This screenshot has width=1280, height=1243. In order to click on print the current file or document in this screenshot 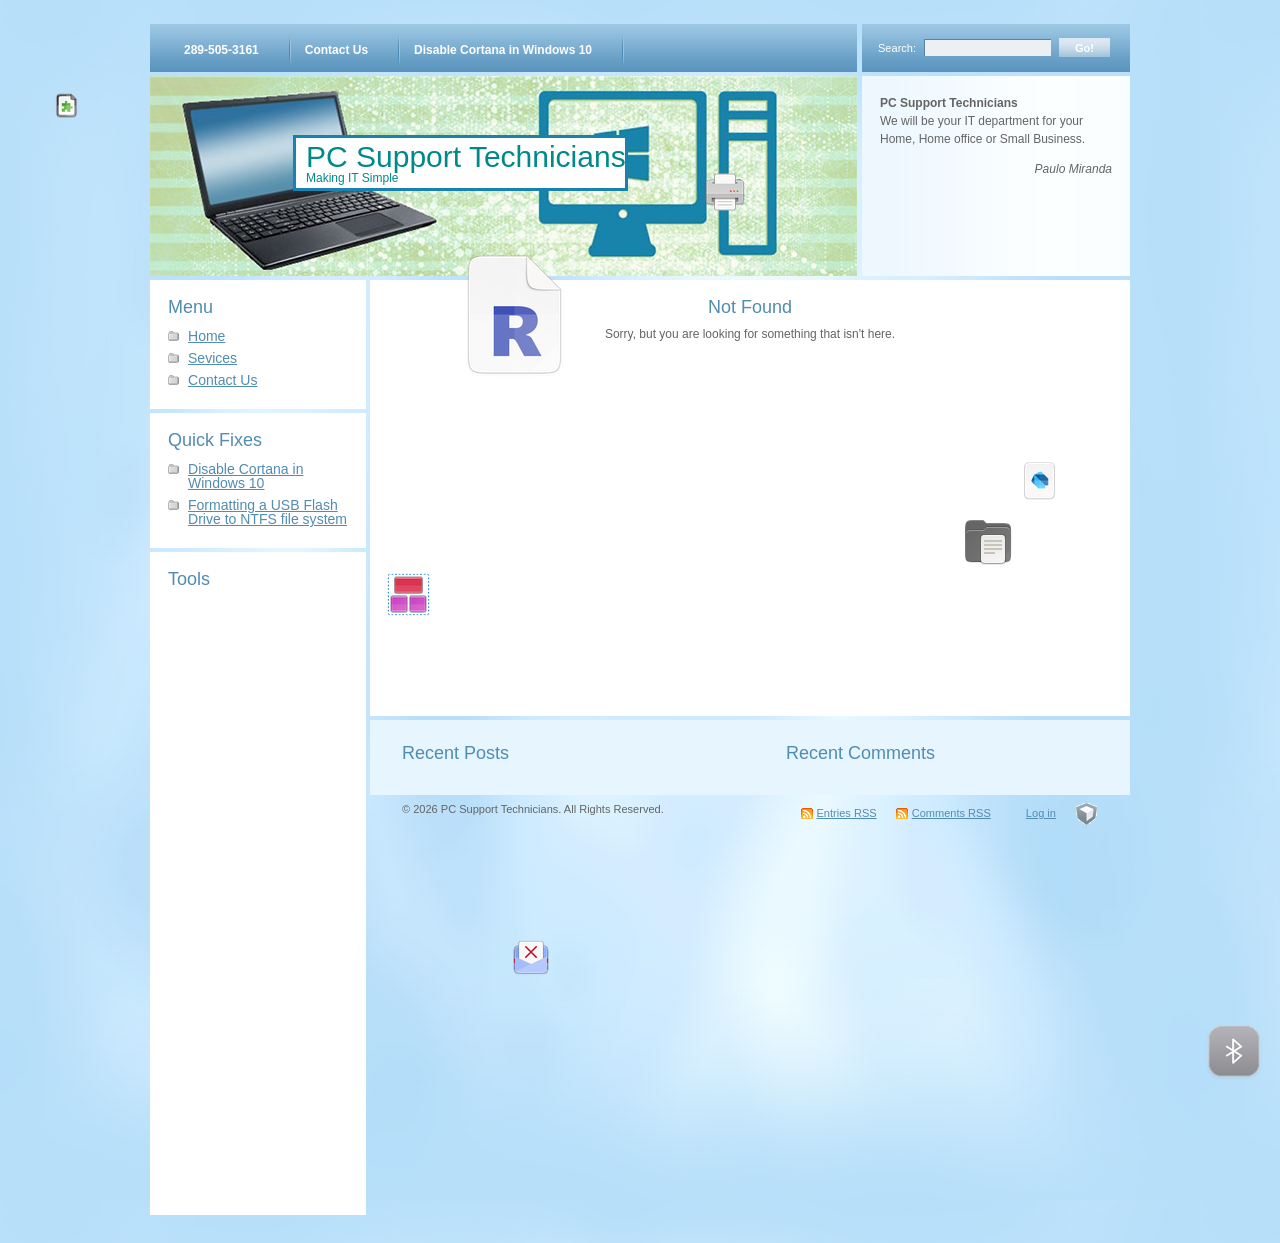, I will do `click(725, 192)`.